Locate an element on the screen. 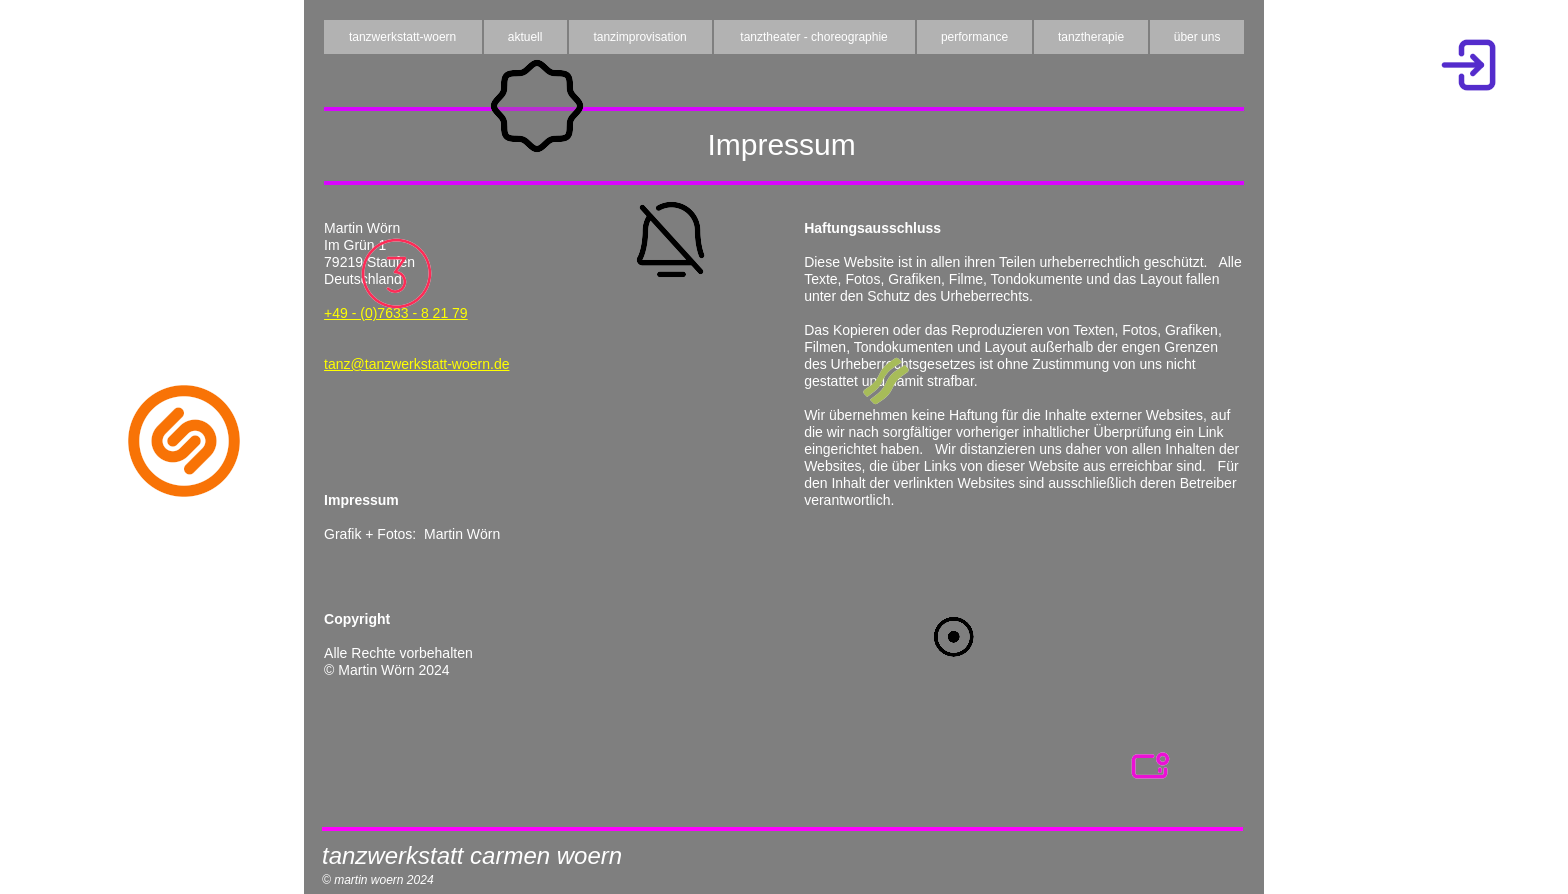  mute notifications is located at coordinates (671, 239).